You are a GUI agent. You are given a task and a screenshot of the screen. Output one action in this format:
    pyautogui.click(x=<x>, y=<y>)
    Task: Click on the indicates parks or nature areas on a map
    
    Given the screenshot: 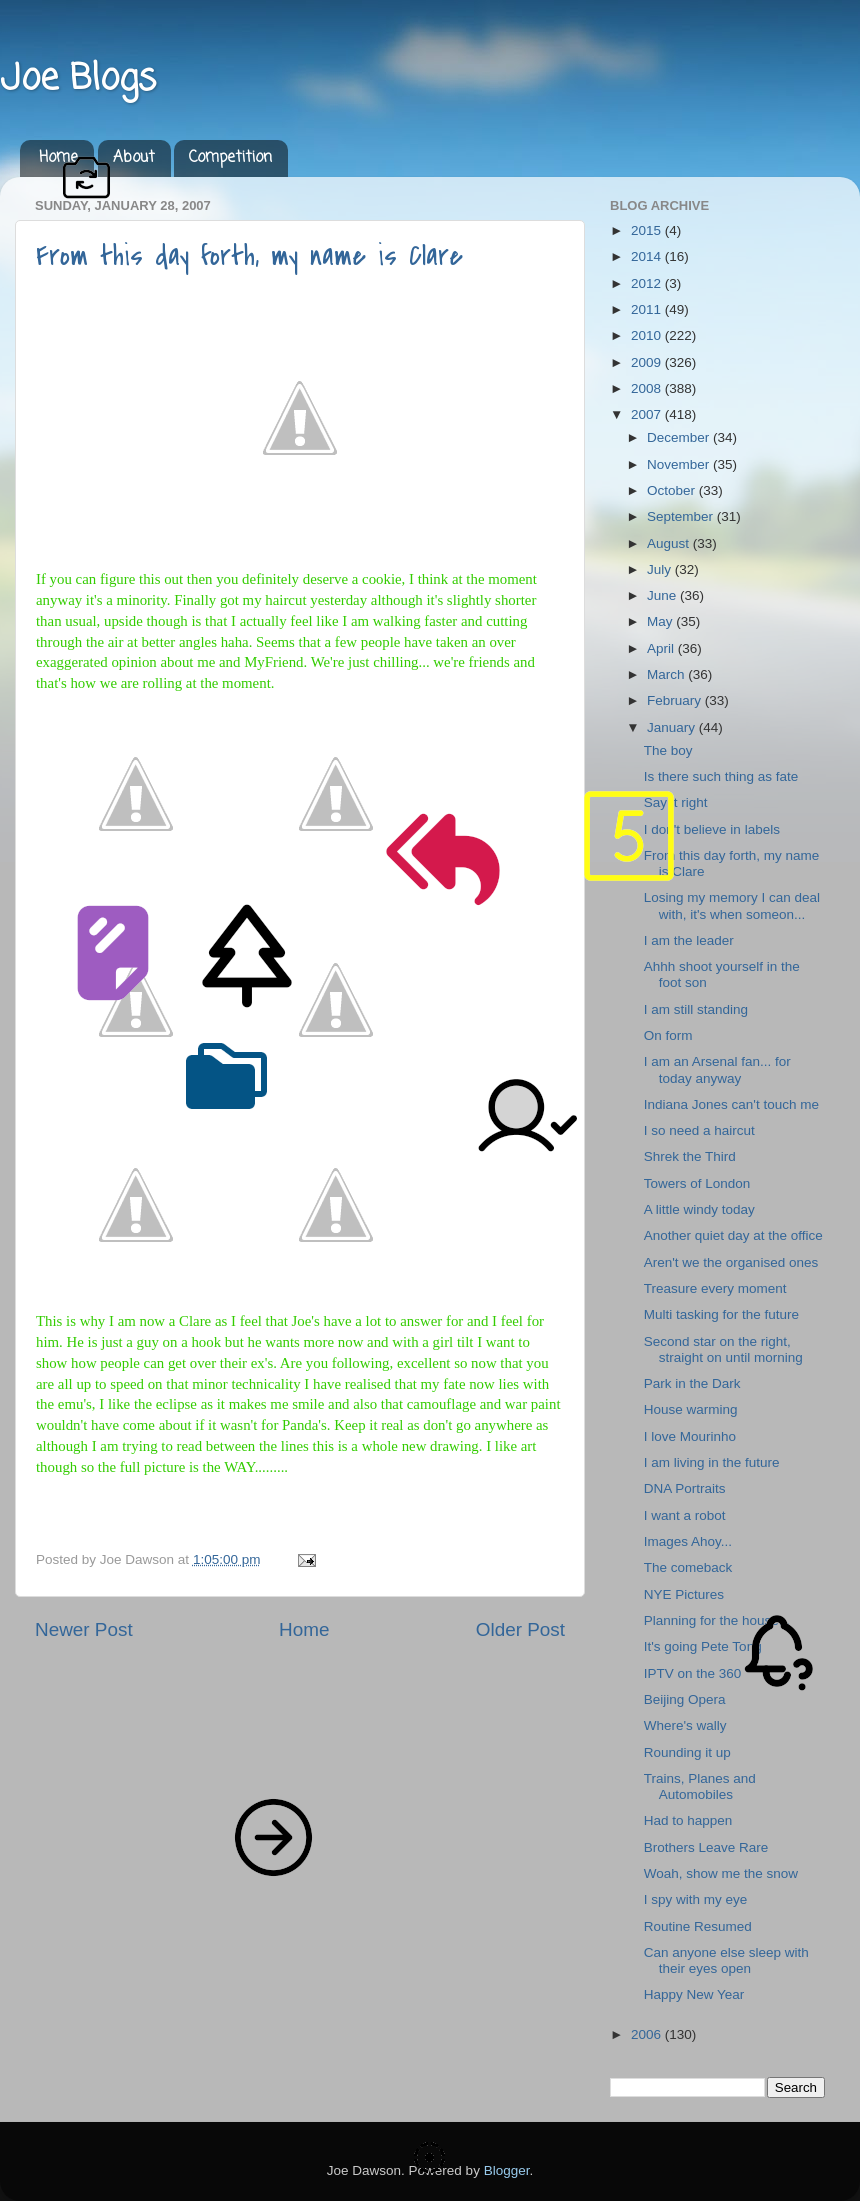 What is the action you would take?
    pyautogui.click(x=247, y=956)
    